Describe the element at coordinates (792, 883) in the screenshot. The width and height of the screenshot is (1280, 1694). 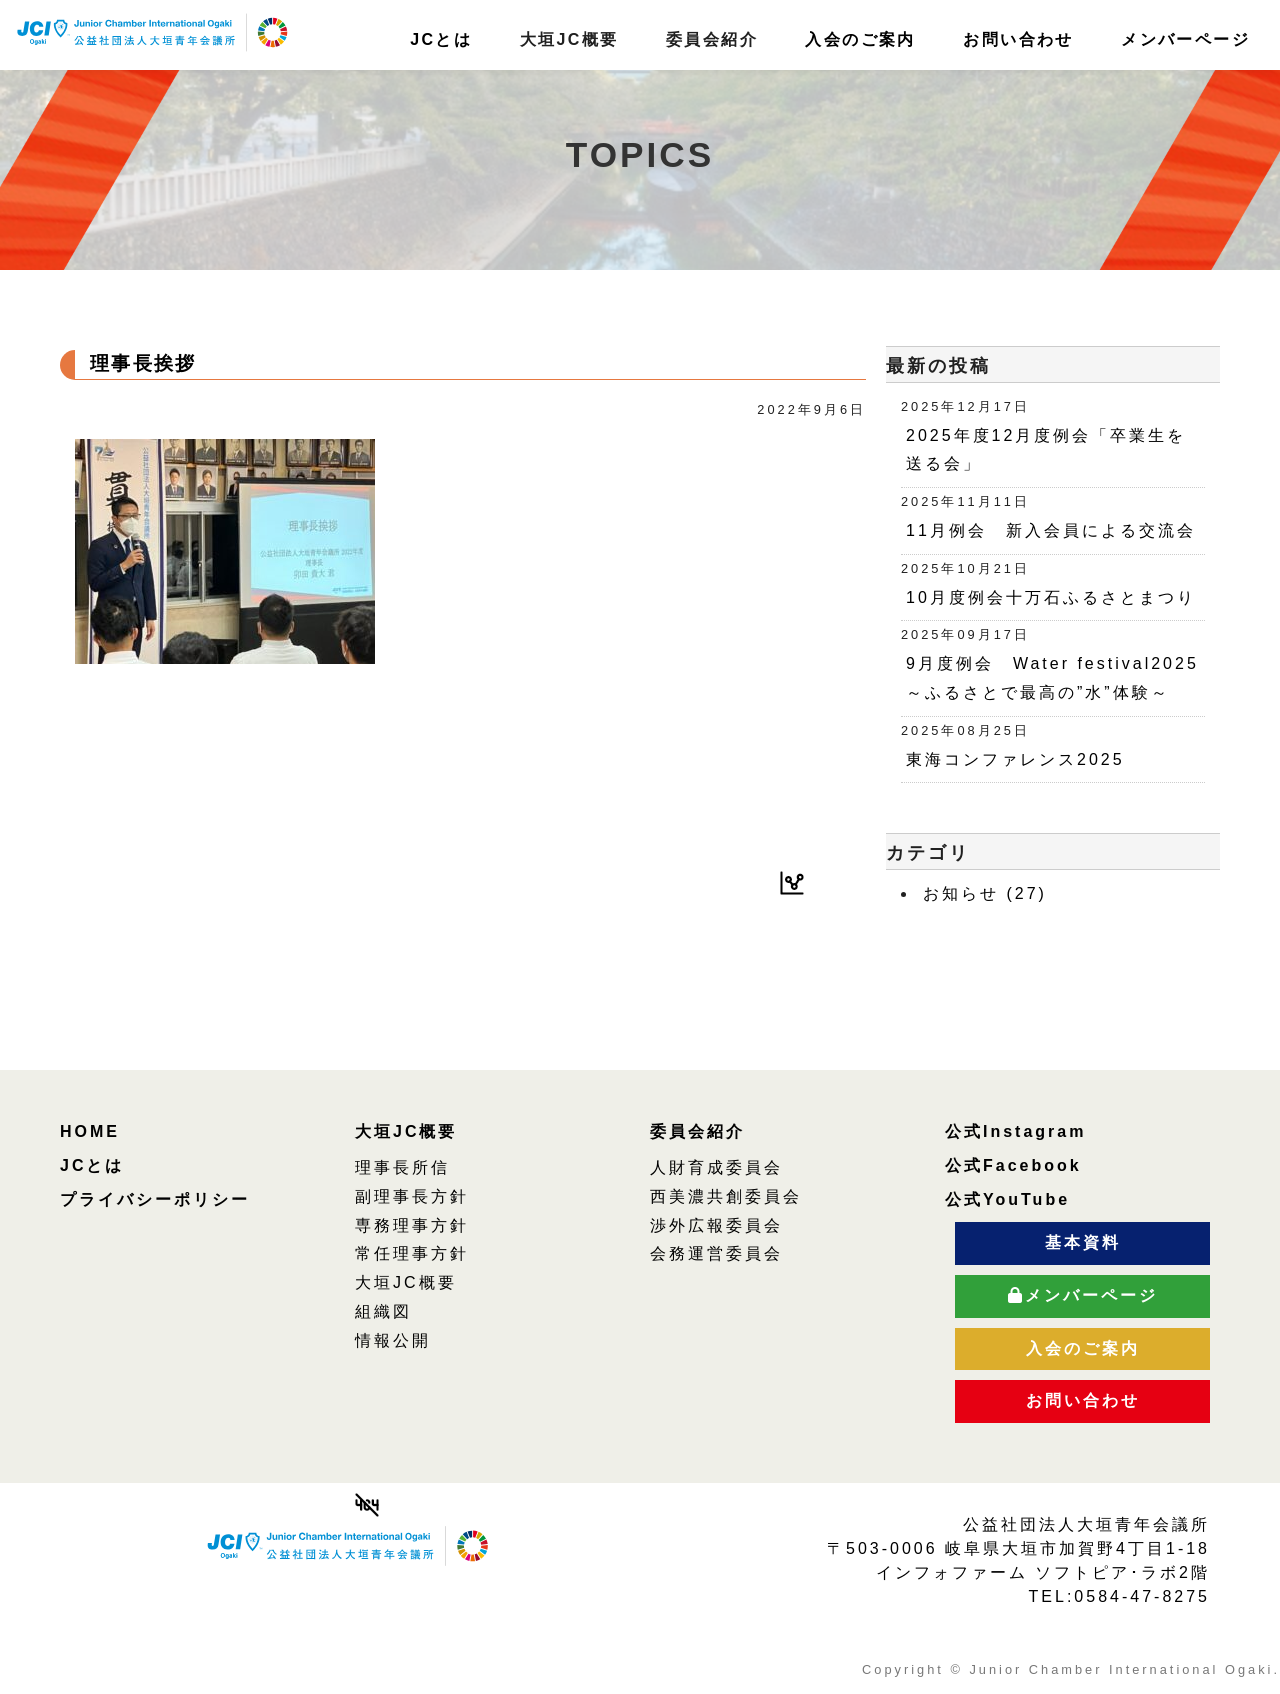
I see `view scatter plot or data visualization` at that location.